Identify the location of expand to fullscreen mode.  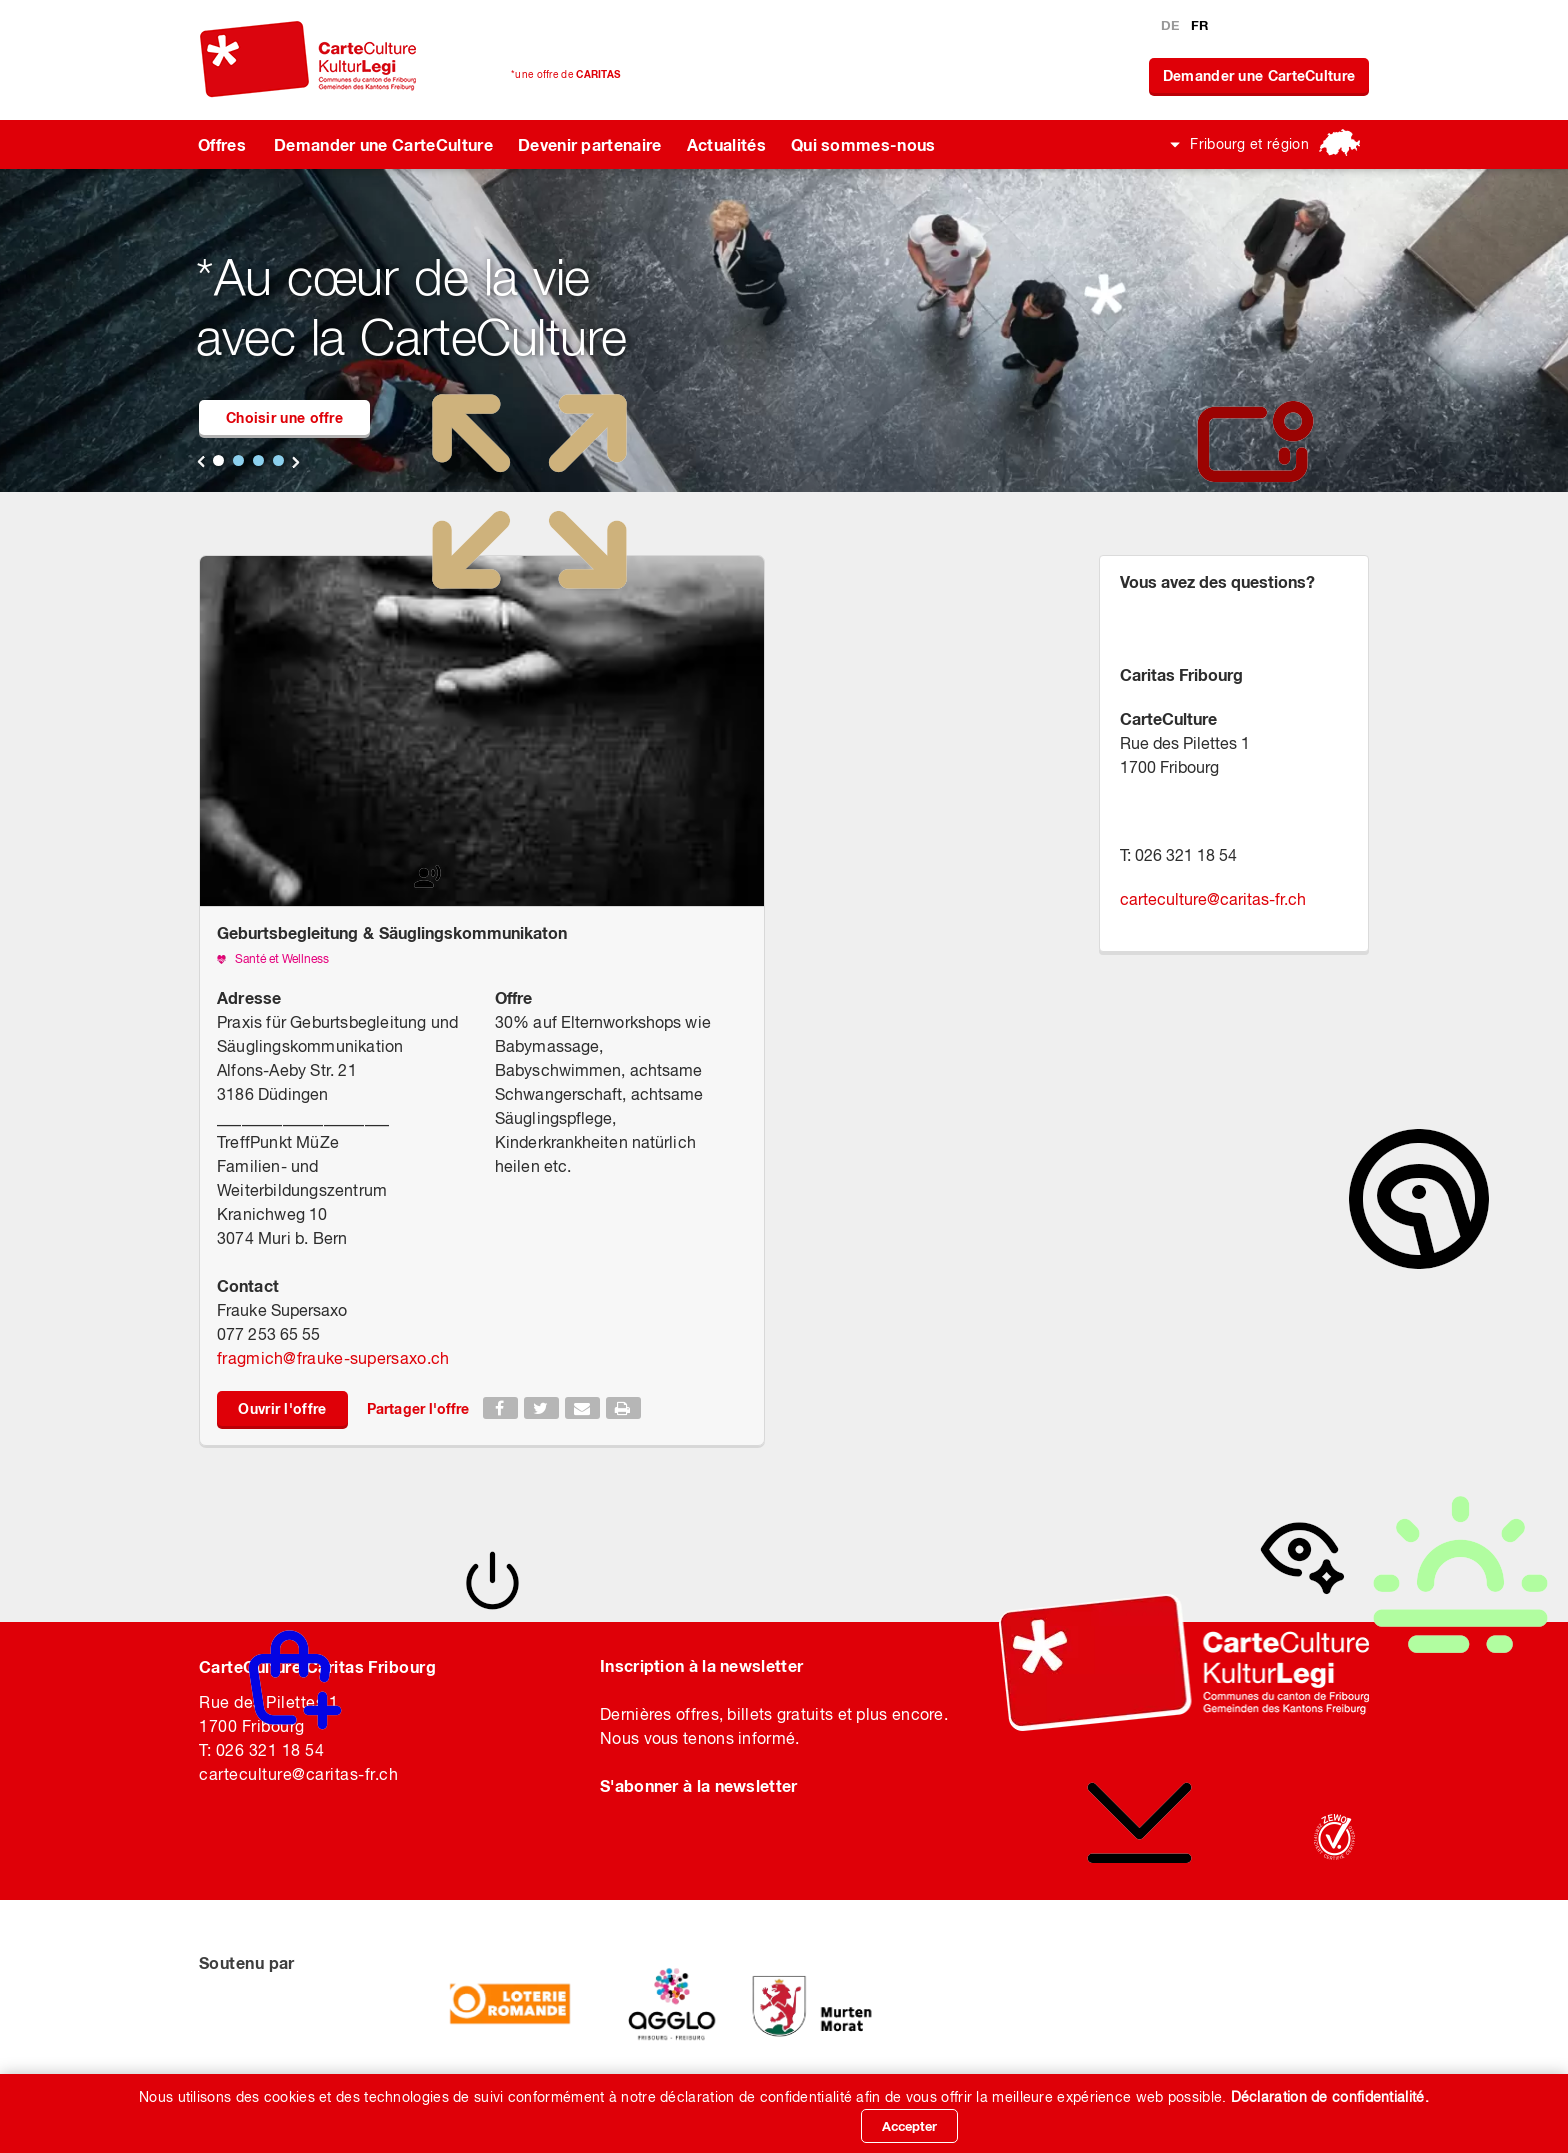
(529, 491).